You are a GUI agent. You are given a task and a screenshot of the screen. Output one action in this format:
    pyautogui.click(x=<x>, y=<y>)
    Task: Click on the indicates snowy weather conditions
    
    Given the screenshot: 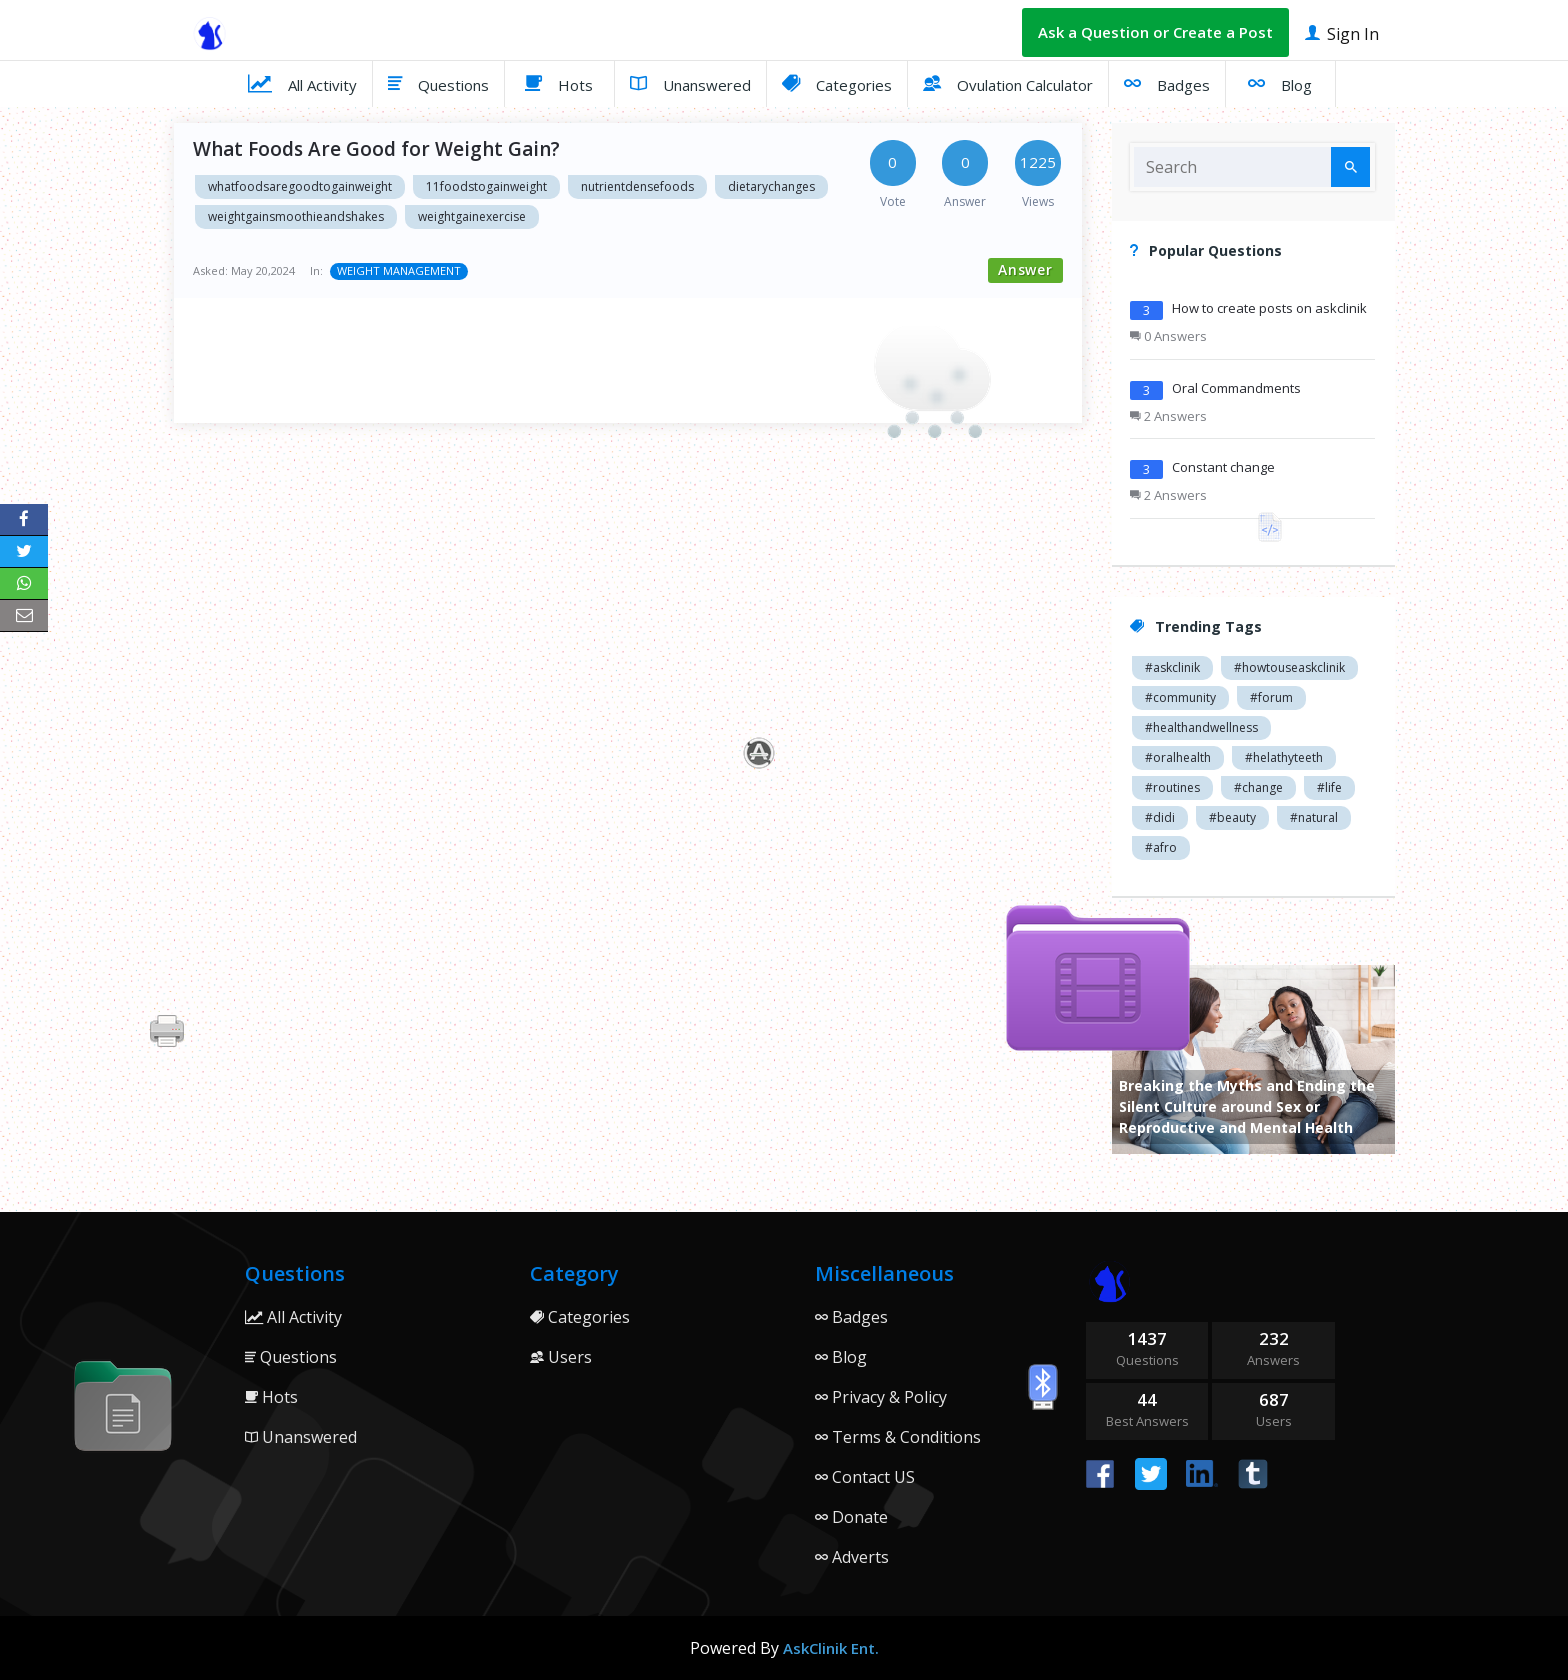 What is the action you would take?
    pyautogui.click(x=932, y=379)
    